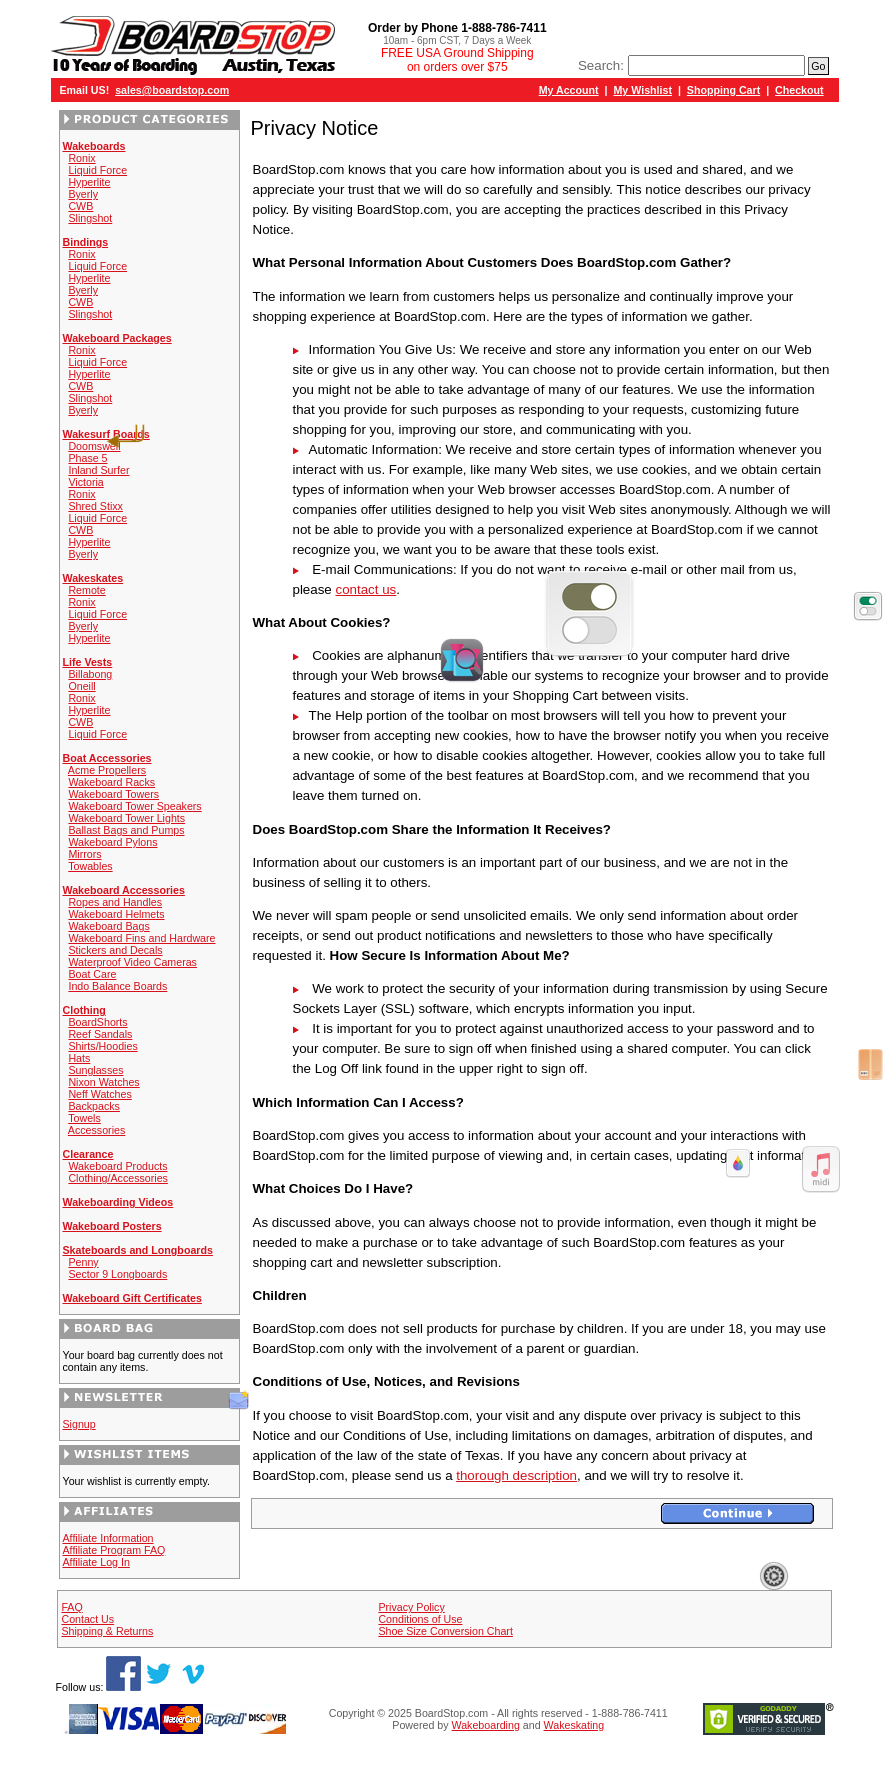 The width and height of the screenshot is (889, 1772). What do you see at coordinates (125, 436) in the screenshot?
I see `reply to all recipients of an email` at bounding box center [125, 436].